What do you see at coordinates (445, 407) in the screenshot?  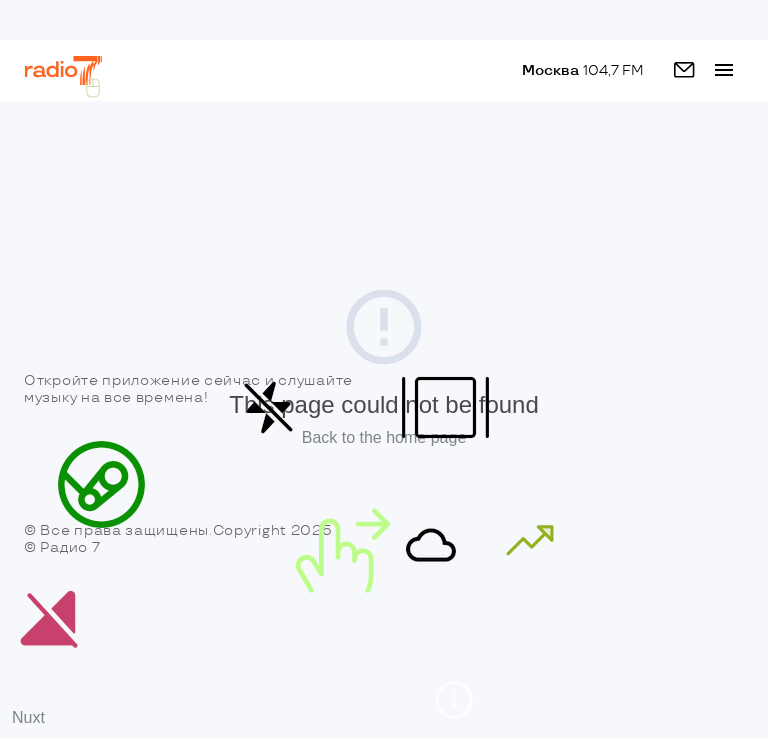 I see `start a slideshow presentation` at bounding box center [445, 407].